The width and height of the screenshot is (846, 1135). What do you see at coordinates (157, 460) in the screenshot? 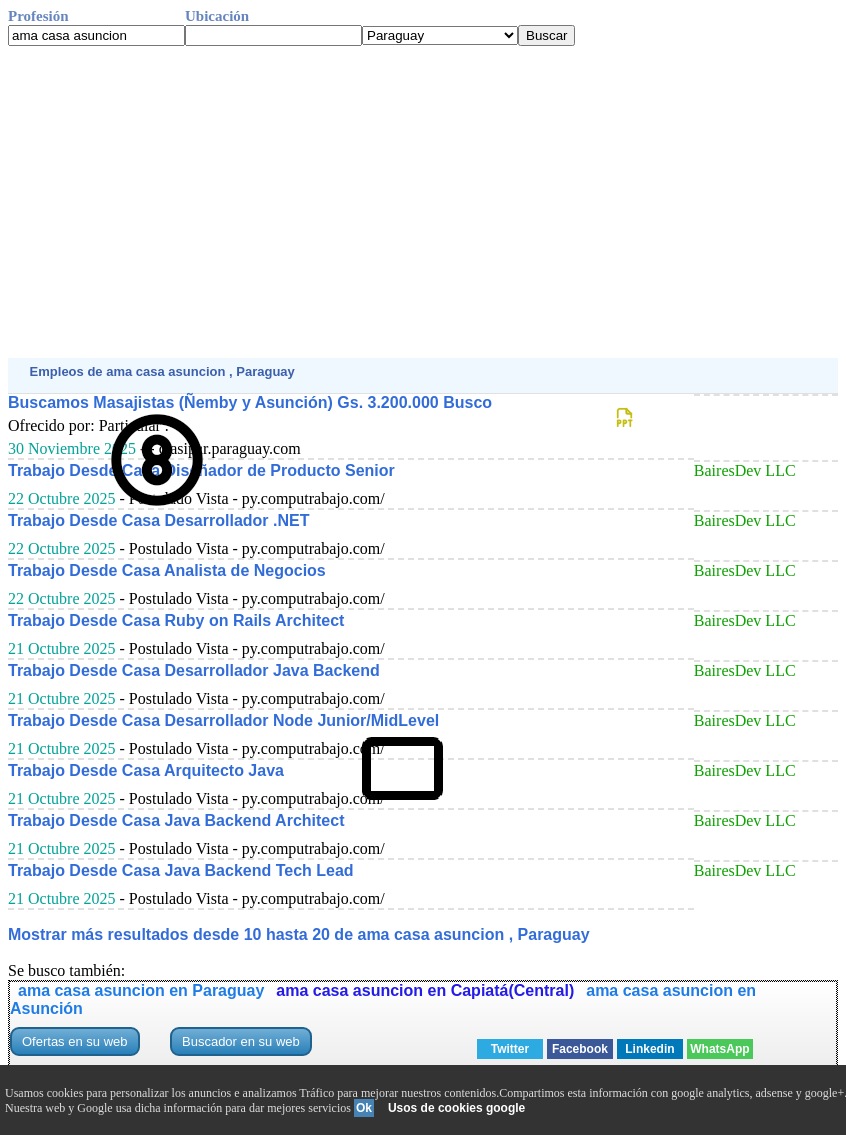
I see `access billiards or pool game` at bounding box center [157, 460].